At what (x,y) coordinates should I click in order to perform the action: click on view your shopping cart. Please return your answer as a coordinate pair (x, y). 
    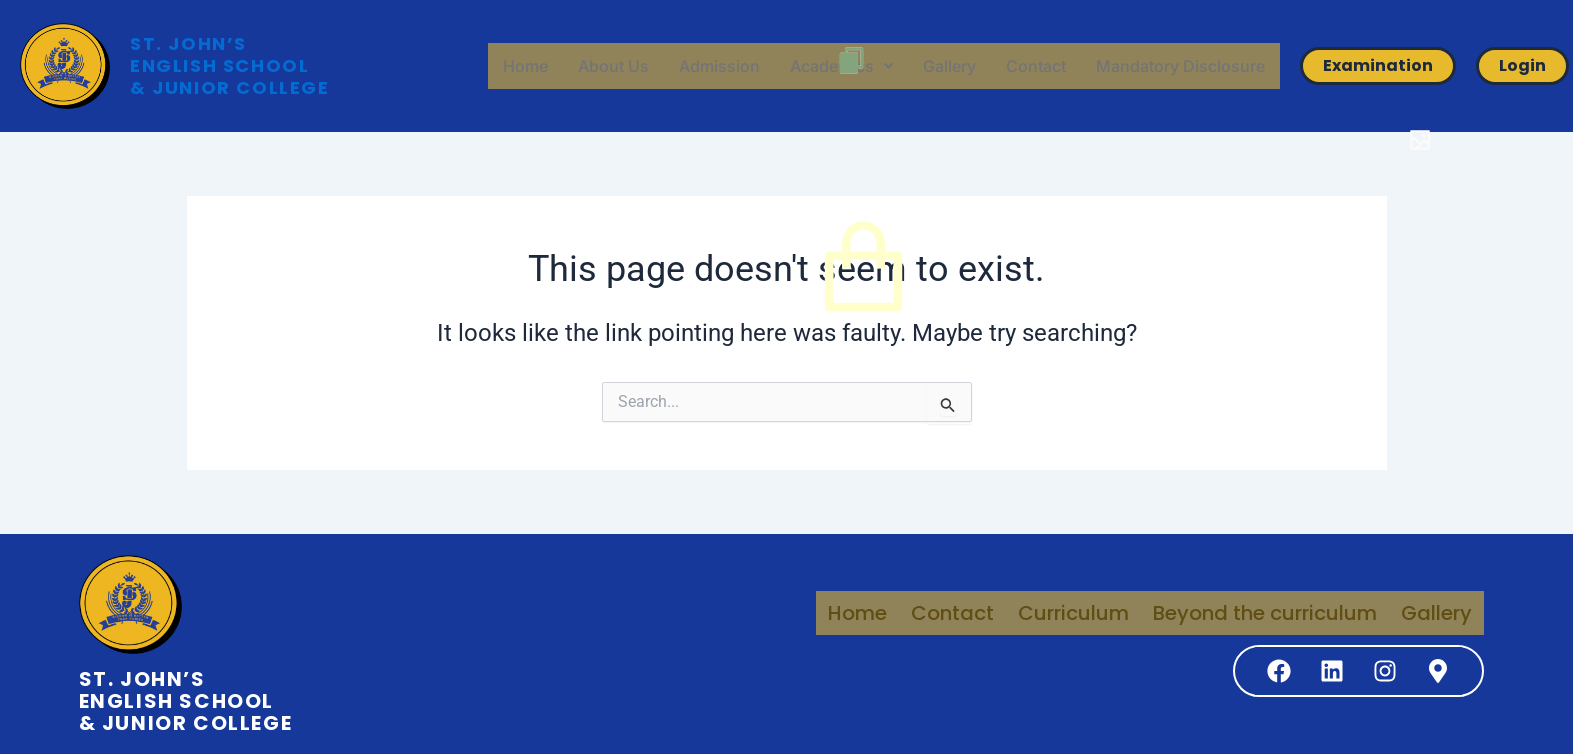
    Looking at the image, I should click on (863, 268).